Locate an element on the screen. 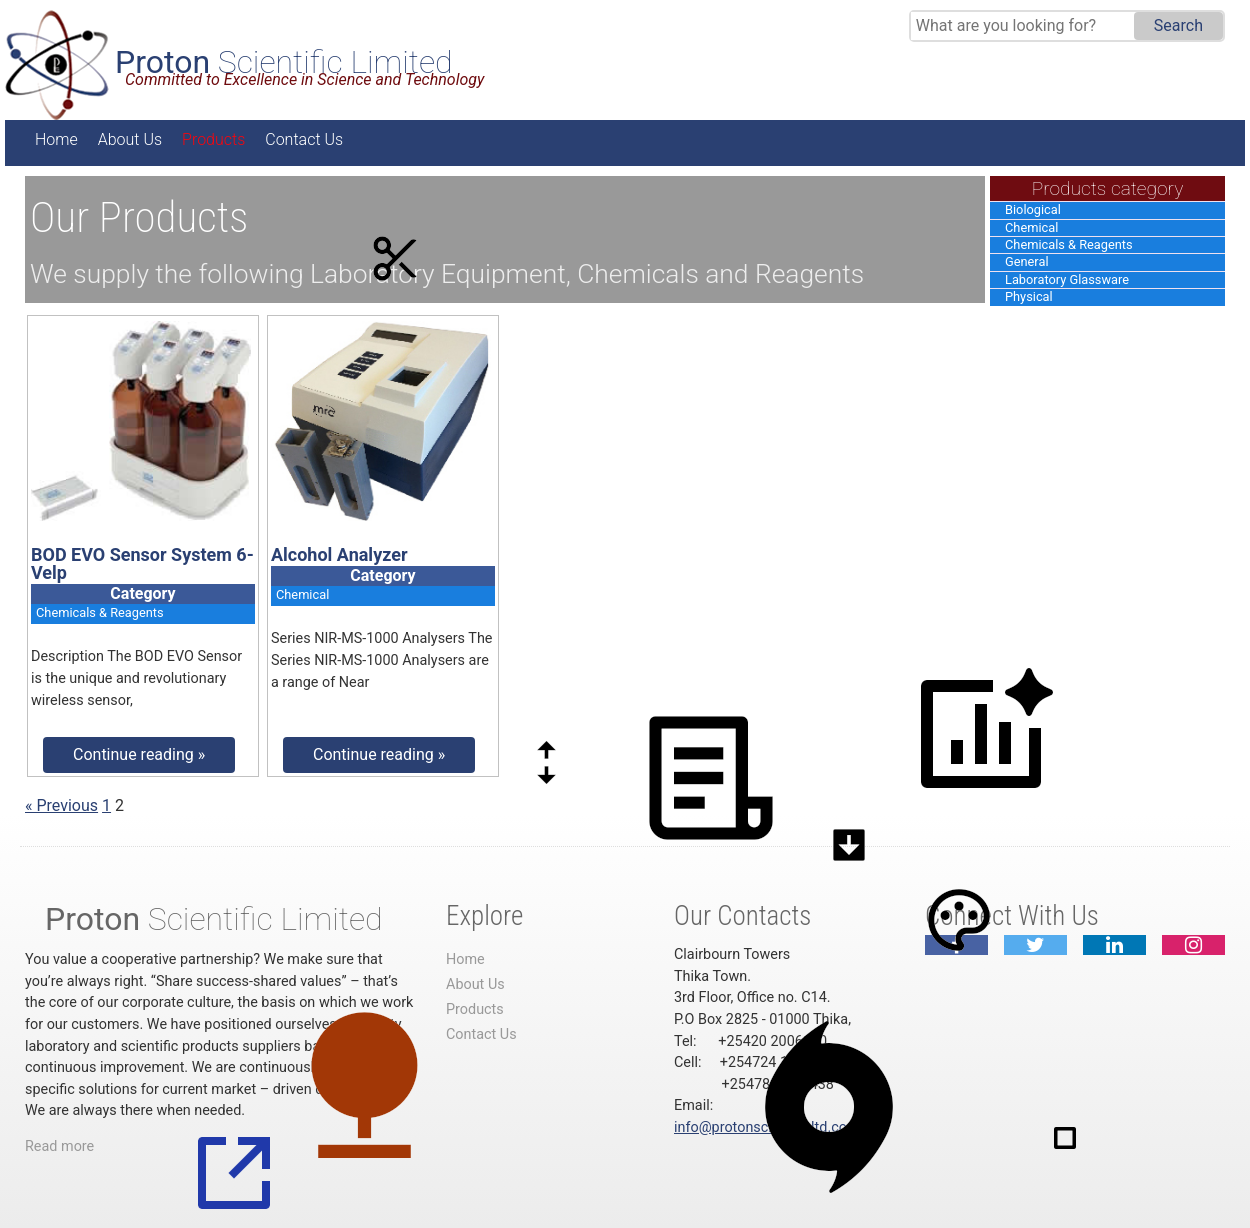 The image size is (1250, 1228). download file or content is located at coordinates (849, 845).